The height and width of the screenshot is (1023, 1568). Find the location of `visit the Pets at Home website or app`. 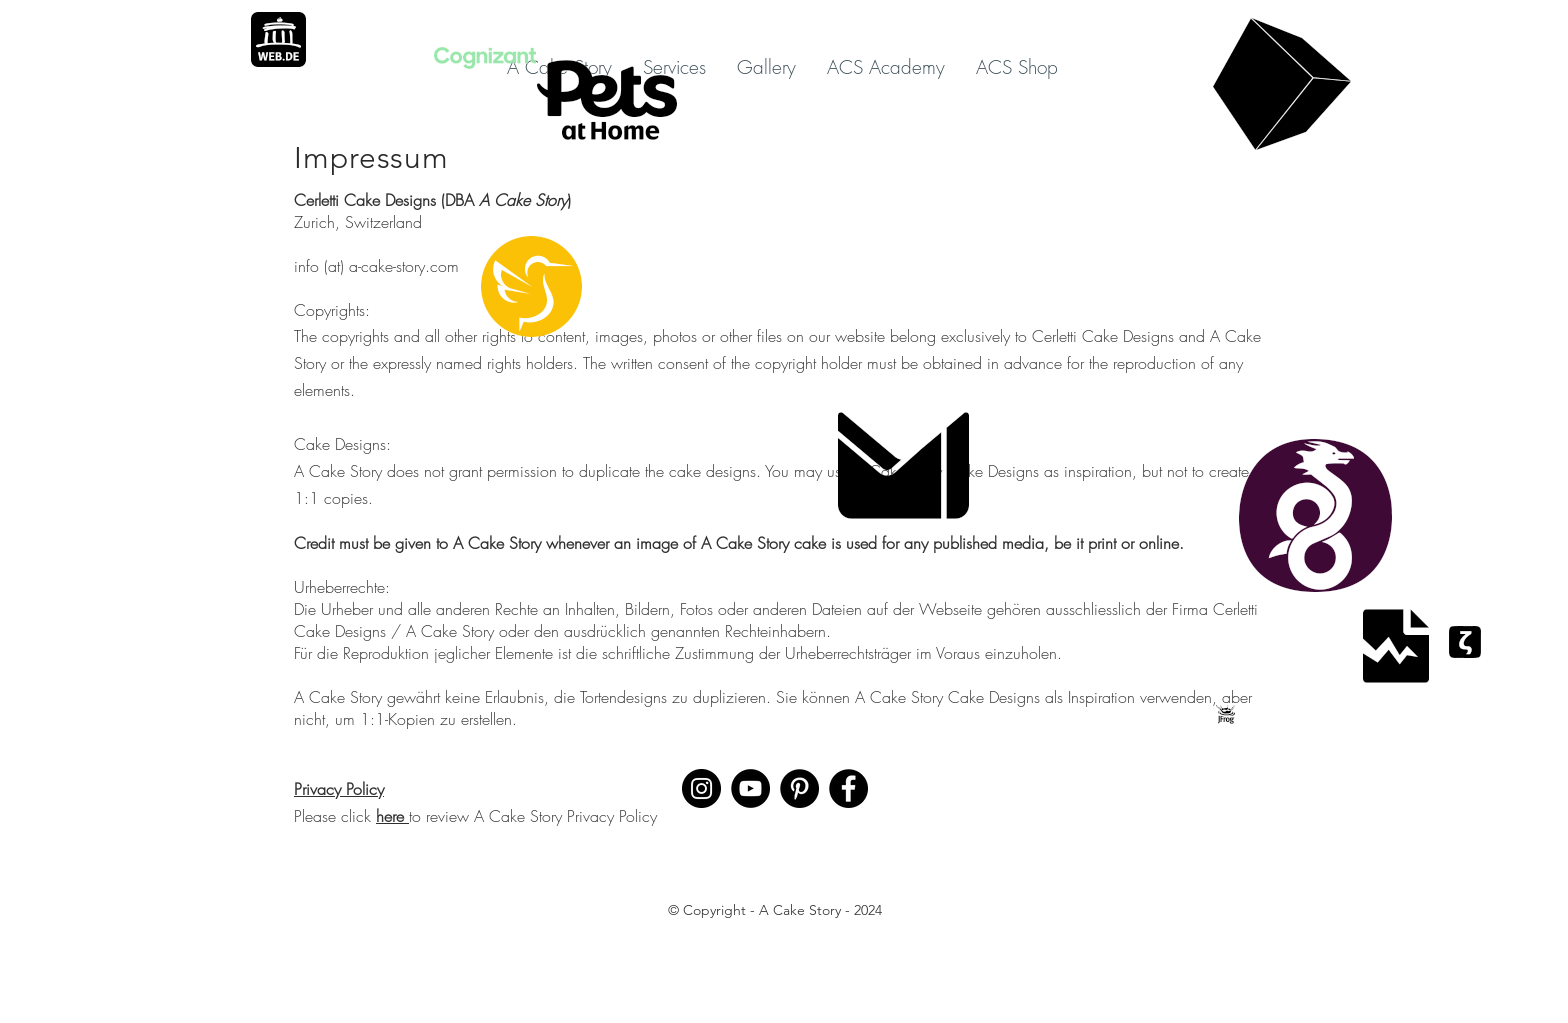

visit the Pets at Home website or app is located at coordinates (607, 100).